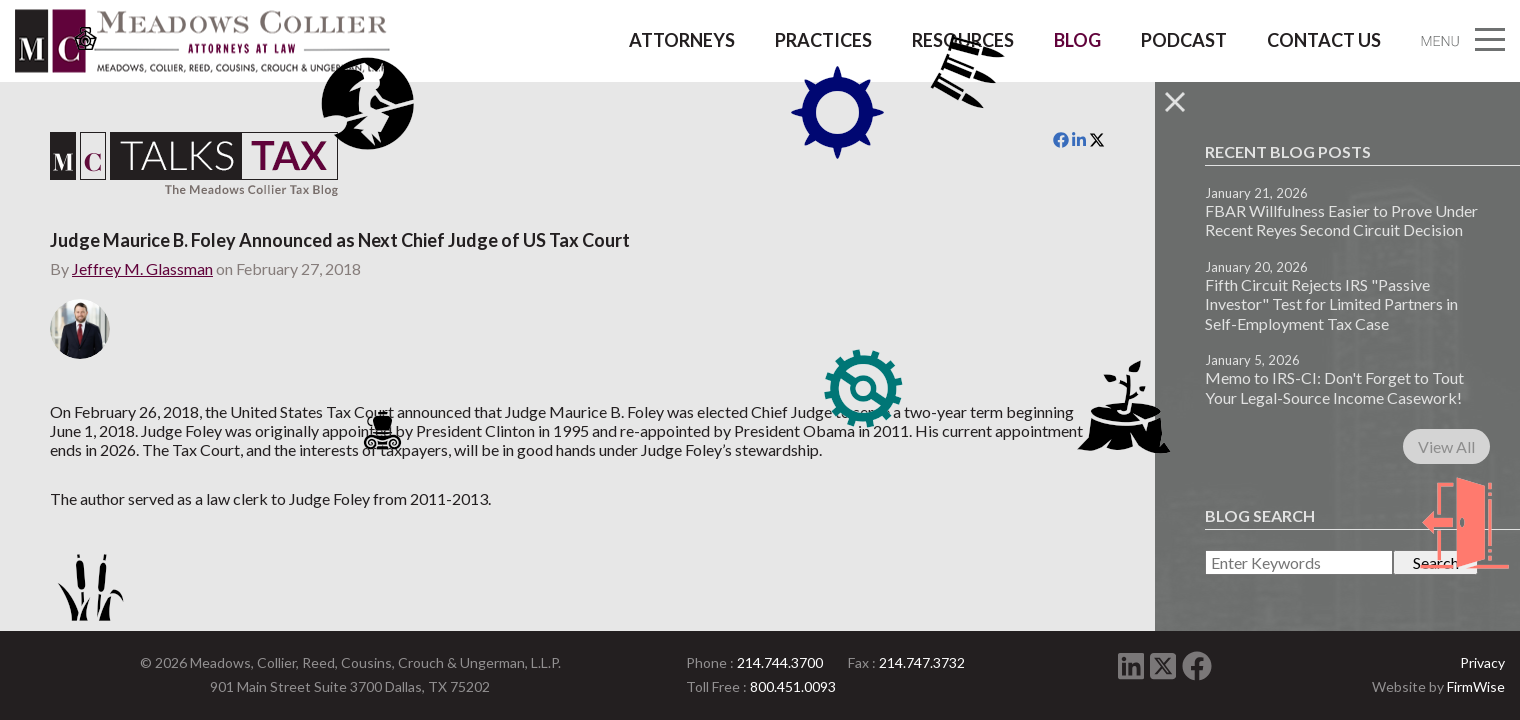 The image size is (1520, 720). What do you see at coordinates (368, 104) in the screenshot?
I see `witch character or Halloween-themed game element` at bounding box center [368, 104].